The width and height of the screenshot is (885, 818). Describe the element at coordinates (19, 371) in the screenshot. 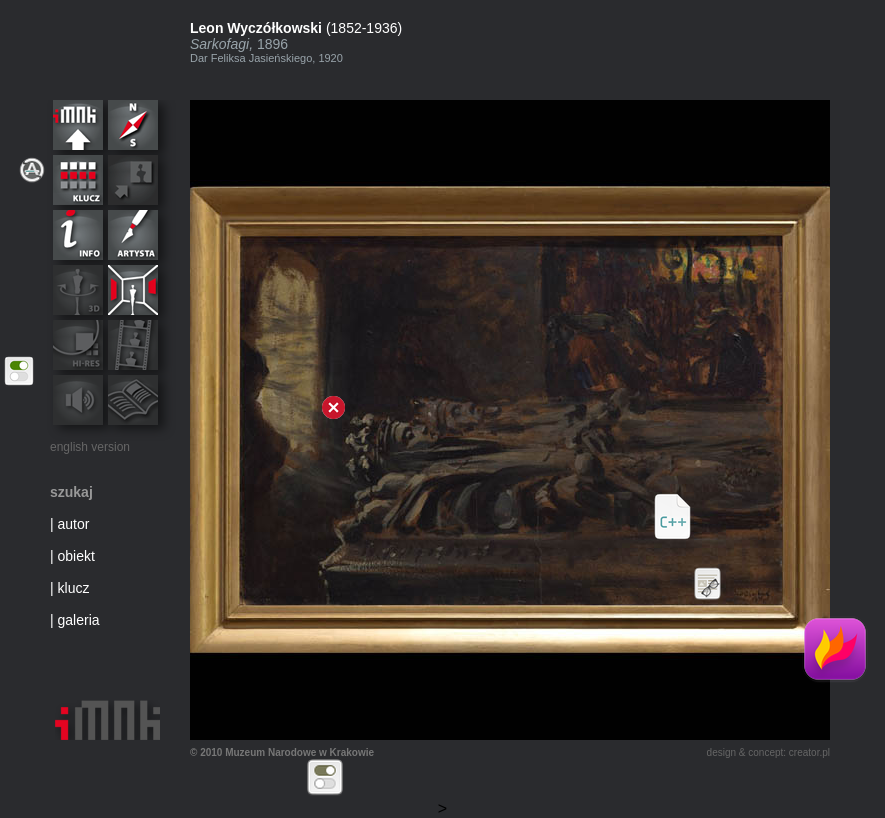

I see `open gnome tweaks to customize desktop settings` at that location.